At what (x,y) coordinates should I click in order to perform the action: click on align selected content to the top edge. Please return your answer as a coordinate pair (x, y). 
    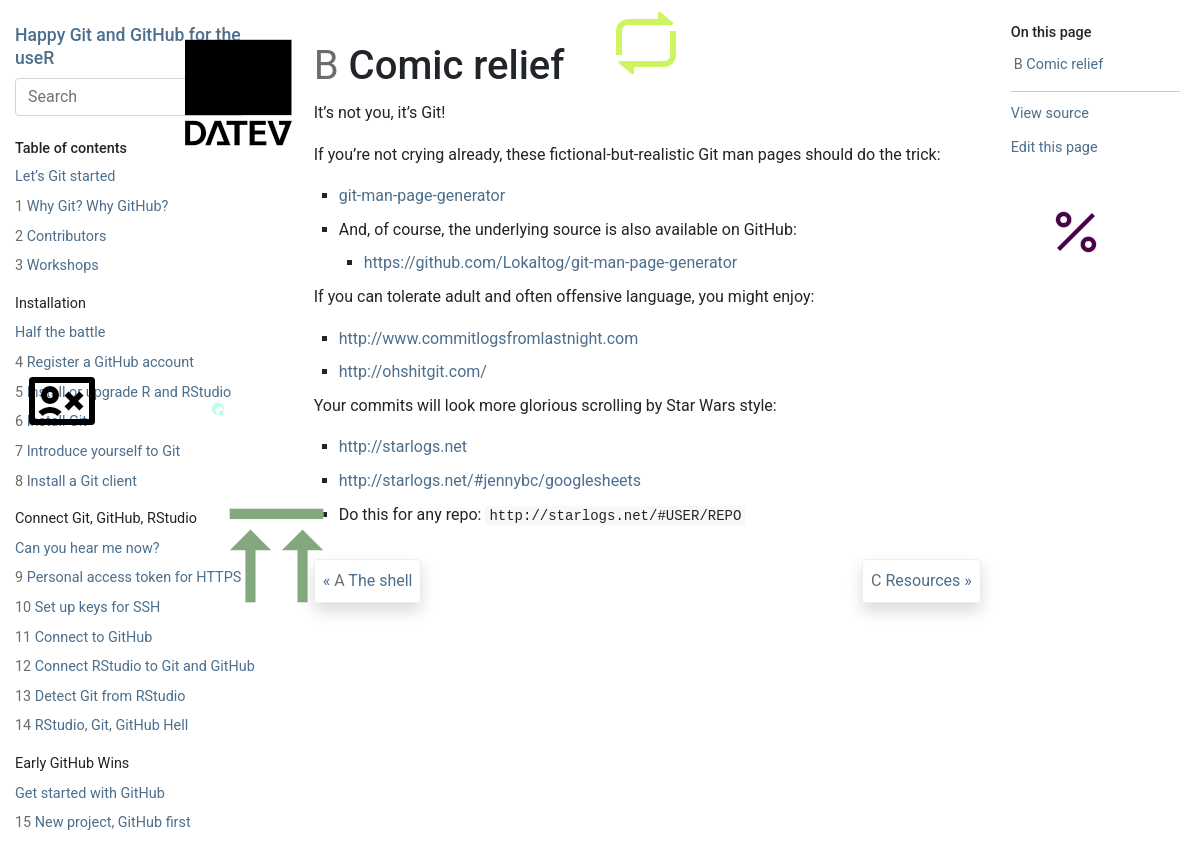
    Looking at the image, I should click on (276, 555).